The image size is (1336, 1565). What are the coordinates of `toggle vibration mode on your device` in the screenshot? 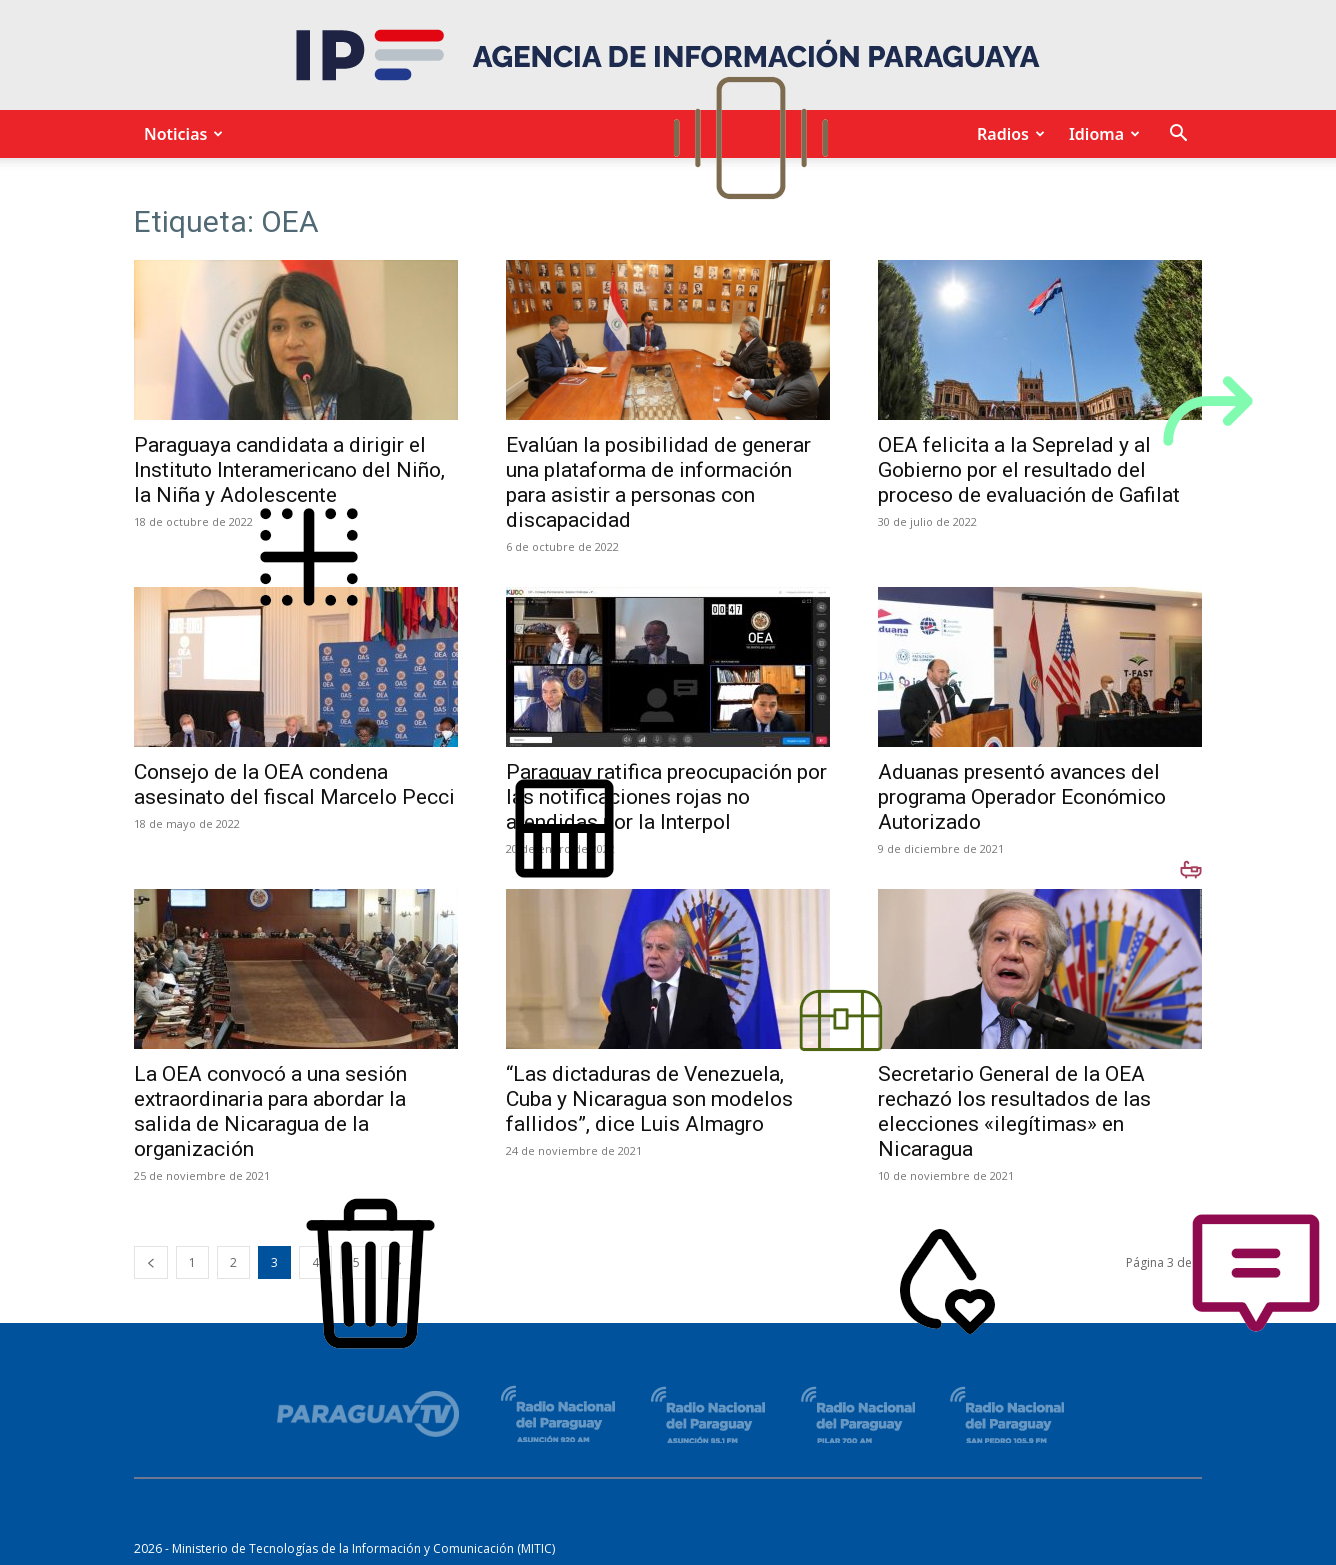 It's located at (751, 138).